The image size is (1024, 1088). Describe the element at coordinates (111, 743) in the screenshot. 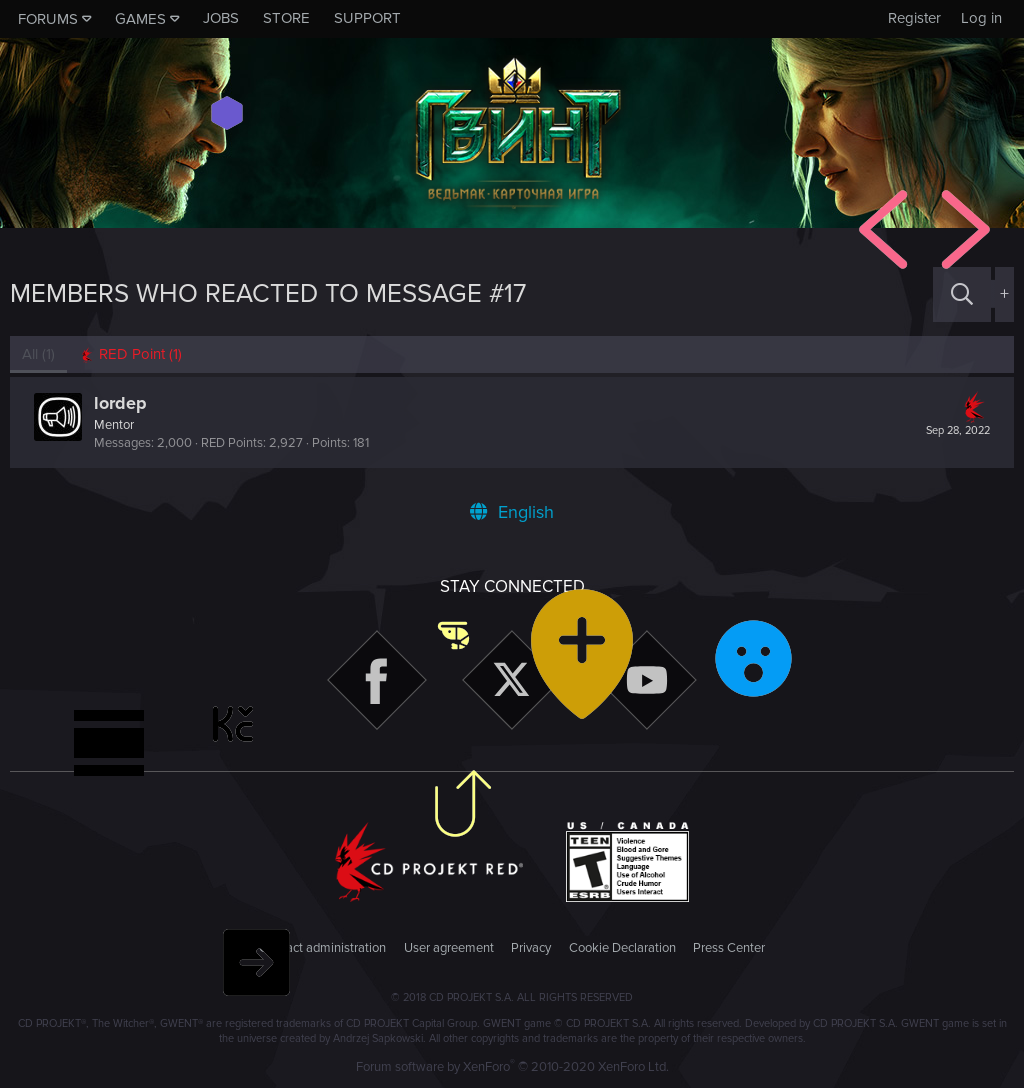

I see `switch to day view in calendar` at that location.